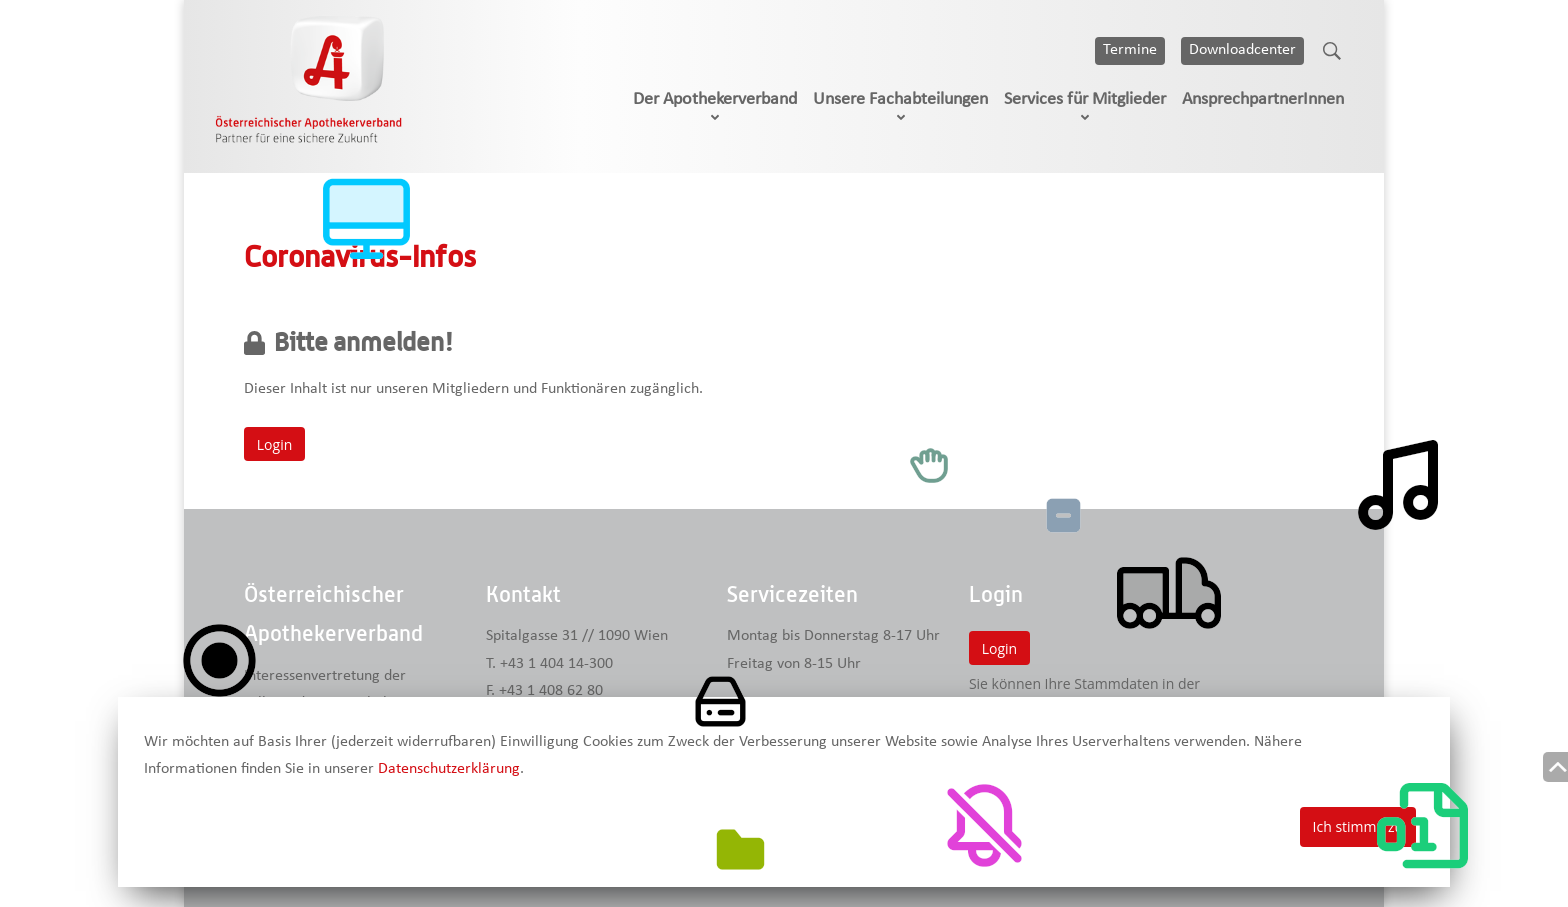  What do you see at coordinates (740, 849) in the screenshot?
I see `open file folder` at bounding box center [740, 849].